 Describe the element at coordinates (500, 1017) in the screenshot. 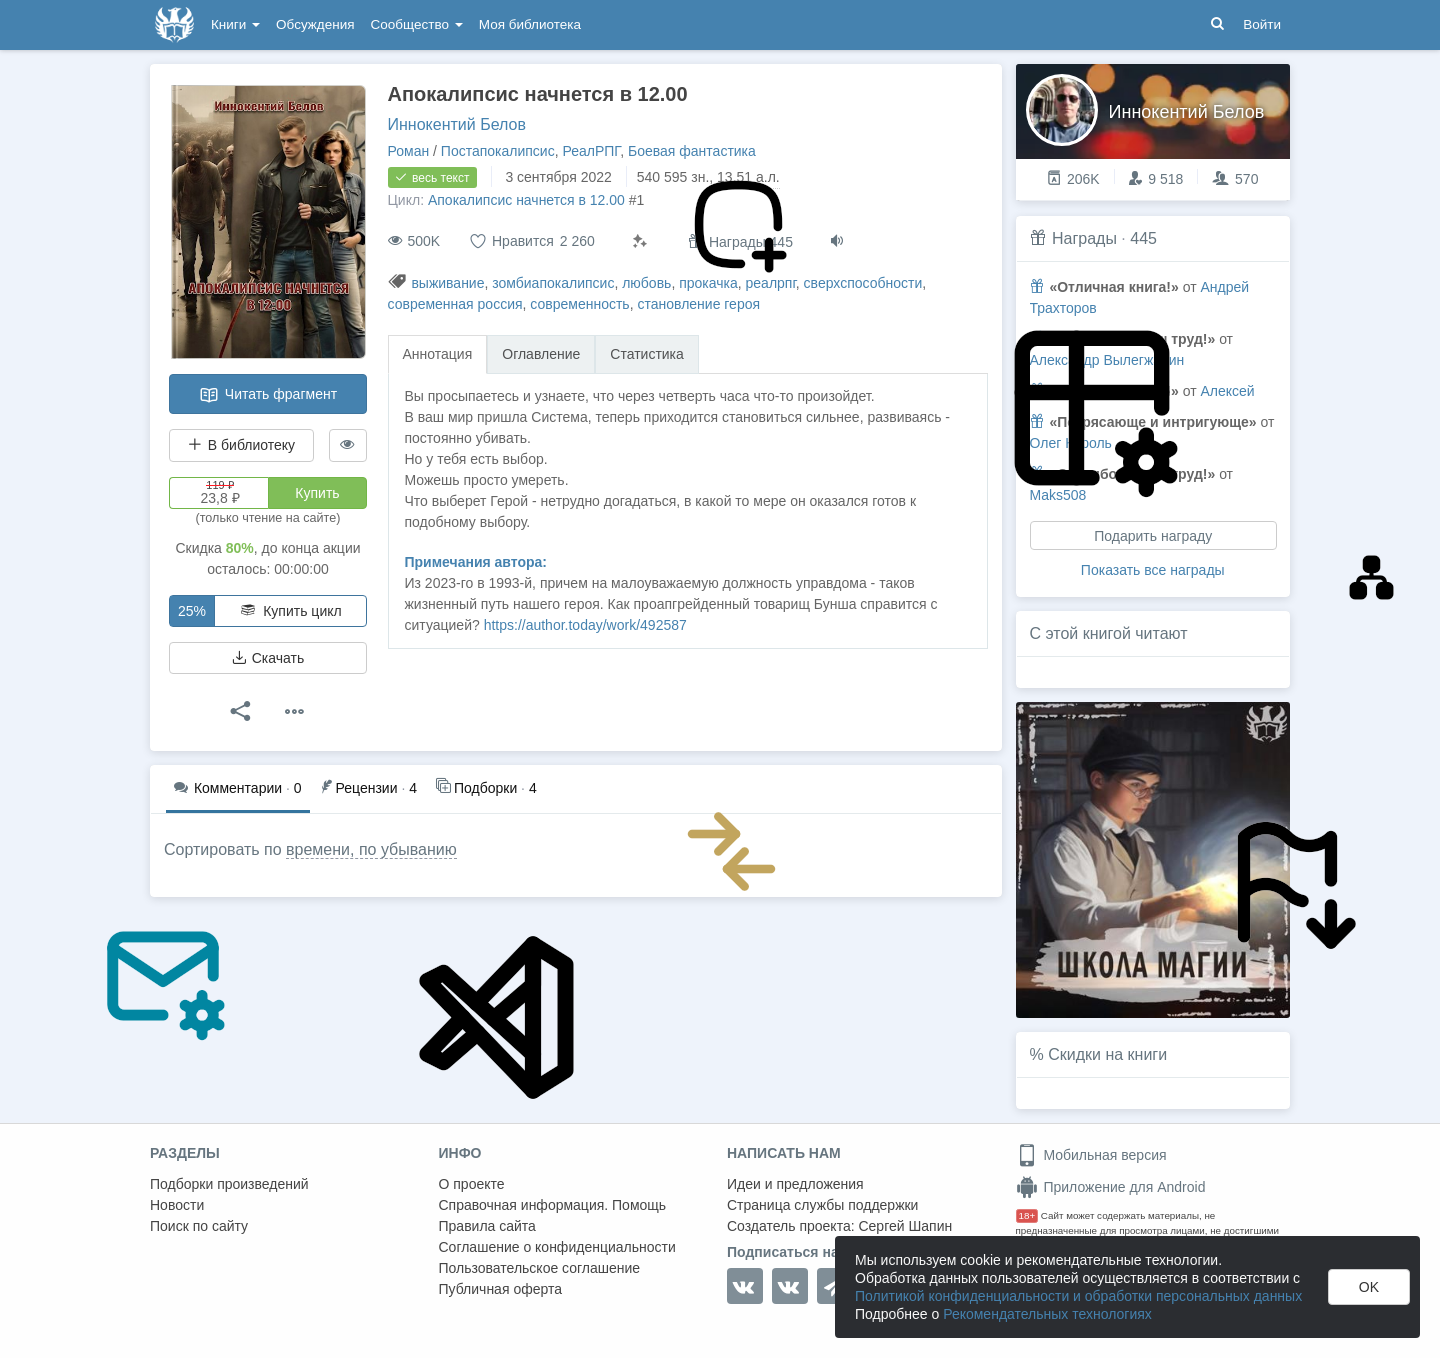

I see `open visual studio code` at that location.